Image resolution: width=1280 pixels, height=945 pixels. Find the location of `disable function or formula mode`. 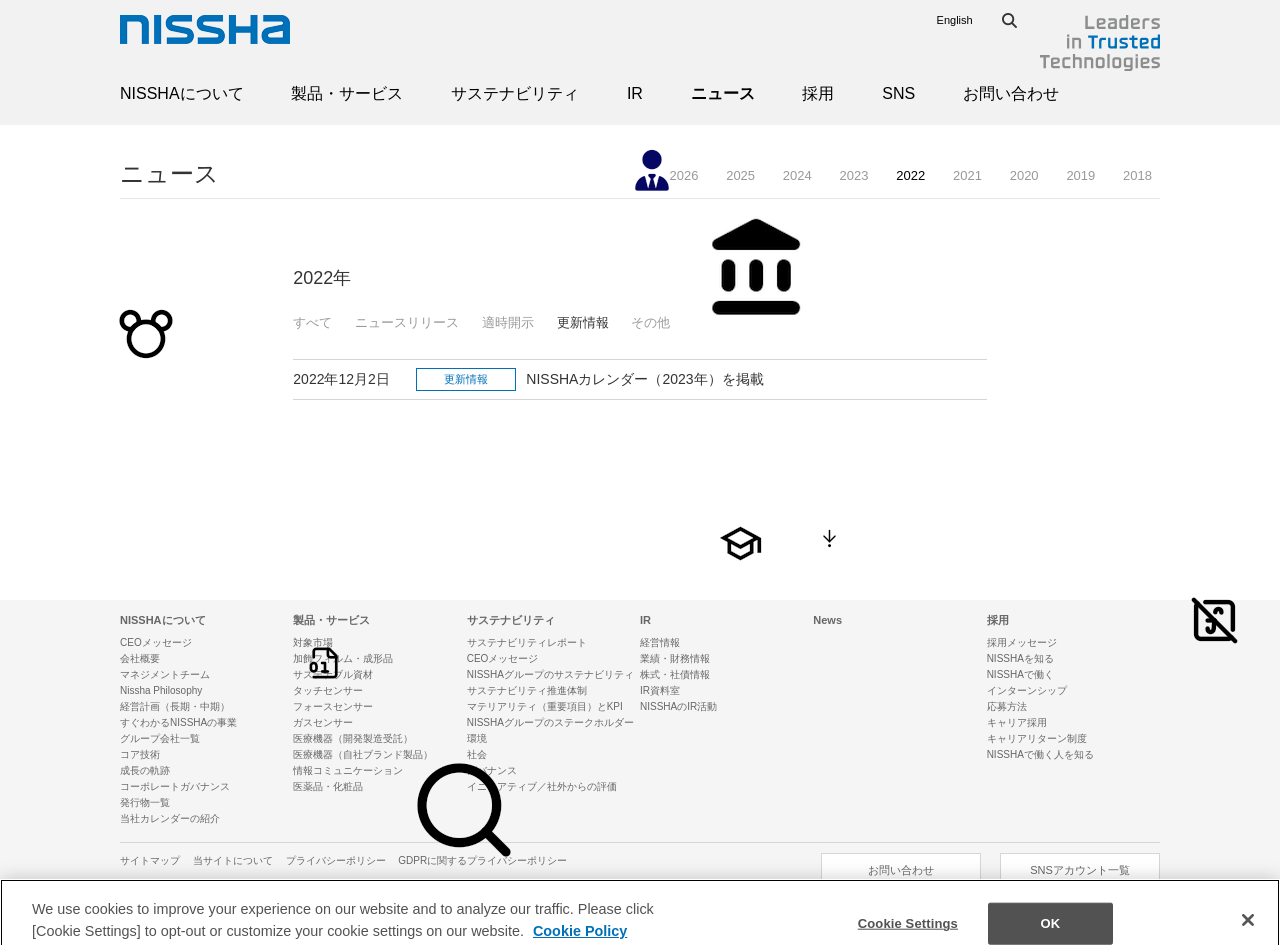

disable function or formula mode is located at coordinates (1214, 620).